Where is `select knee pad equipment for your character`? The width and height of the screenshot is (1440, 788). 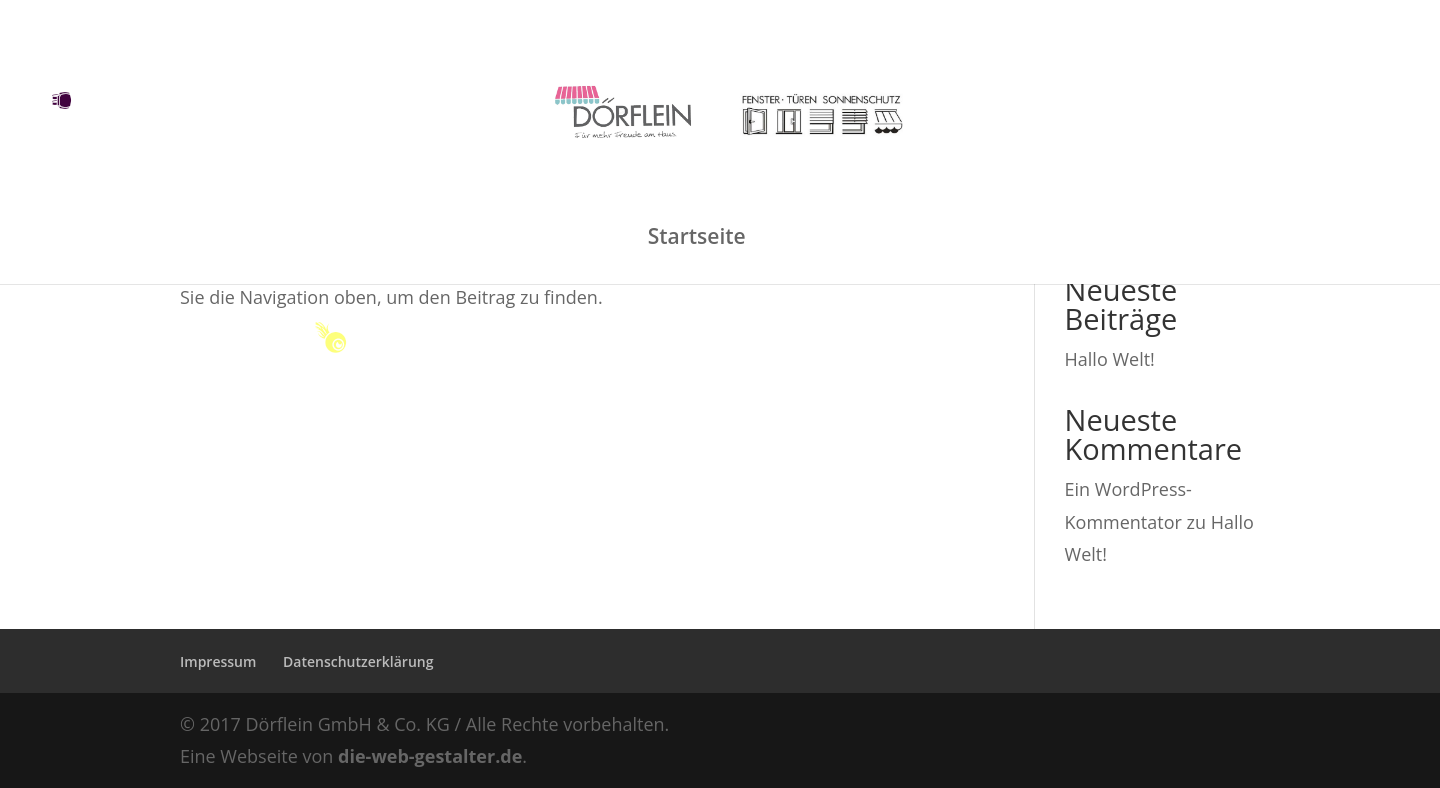
select knee pad equipment for your character is located at coordinates (61, 100).